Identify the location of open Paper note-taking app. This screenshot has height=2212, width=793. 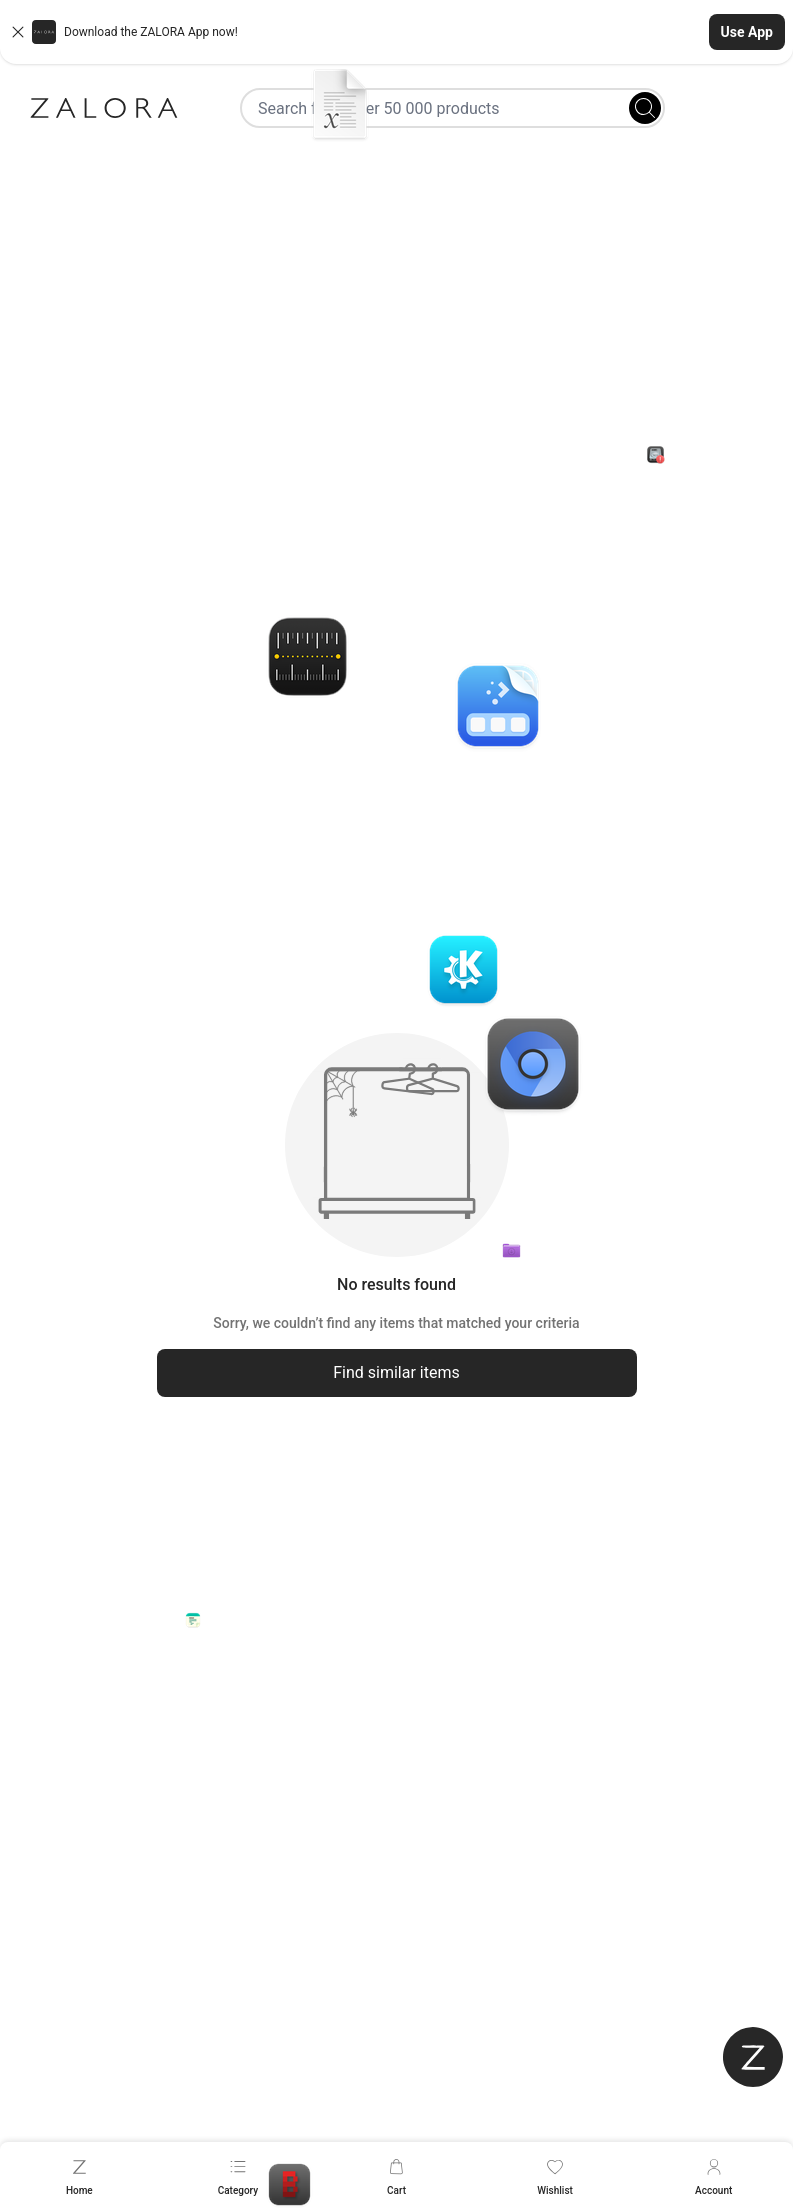
(193, 1620).